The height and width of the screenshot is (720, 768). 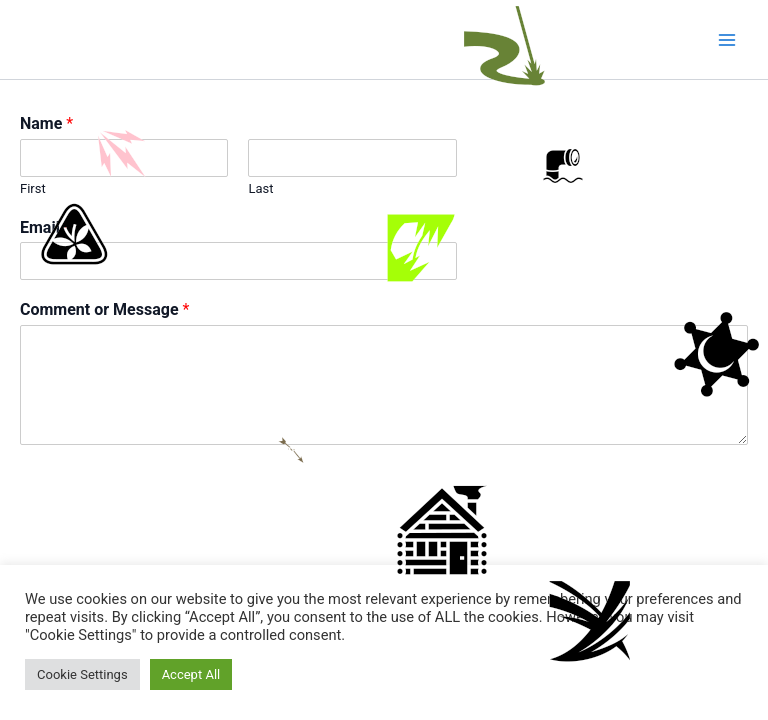 I want to click on select a cabin or lodge accommodation, so click(x=442, y=531).